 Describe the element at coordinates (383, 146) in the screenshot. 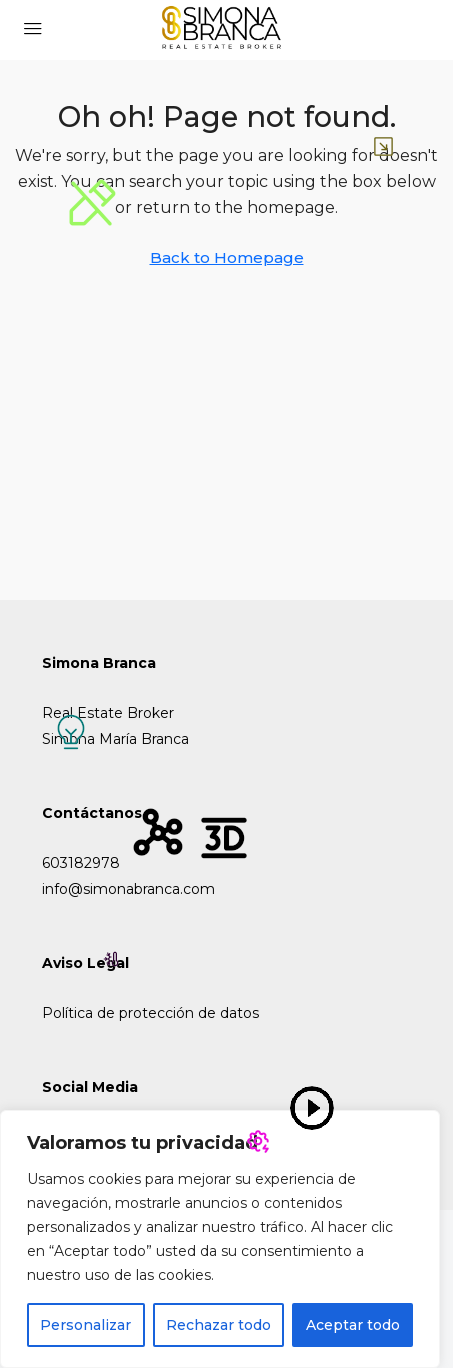

I see `navigate to the next item diagonally` at that location.